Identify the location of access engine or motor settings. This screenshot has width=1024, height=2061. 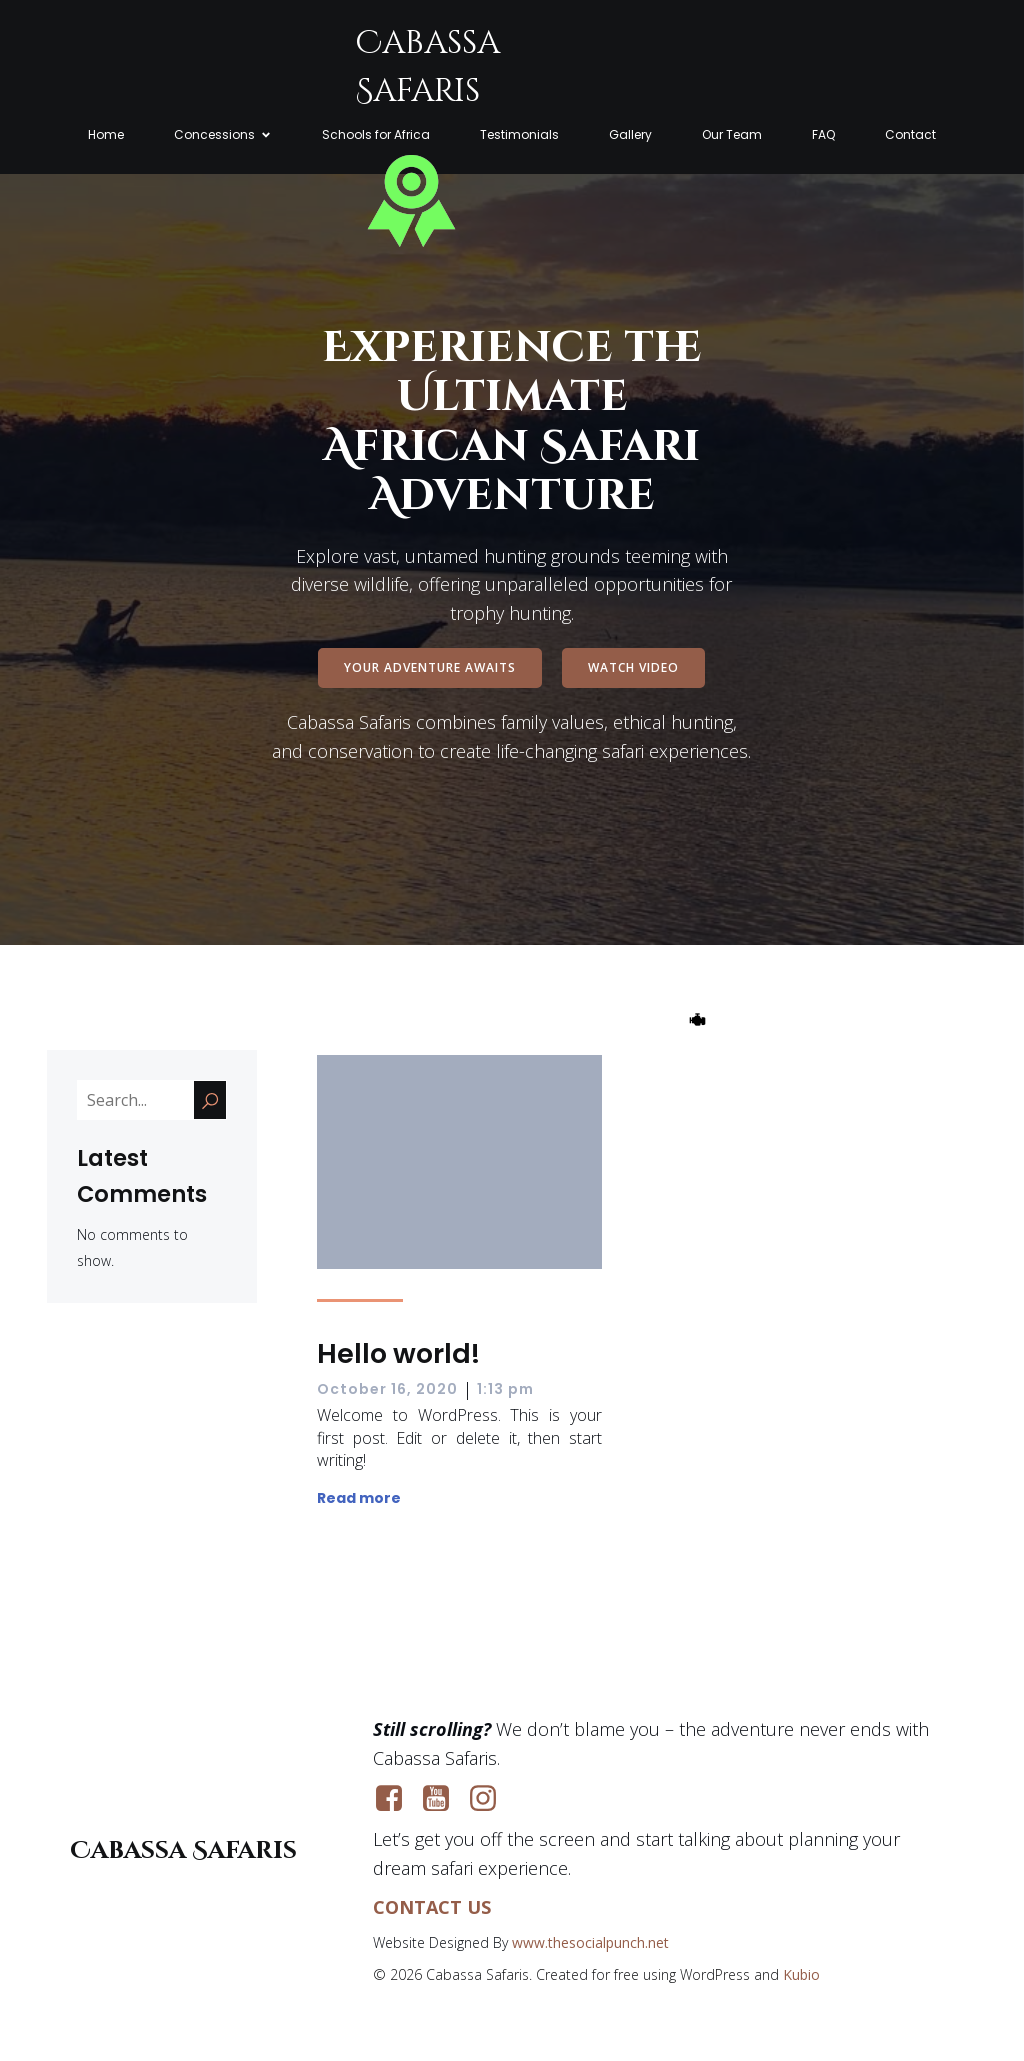
(697, 1019).